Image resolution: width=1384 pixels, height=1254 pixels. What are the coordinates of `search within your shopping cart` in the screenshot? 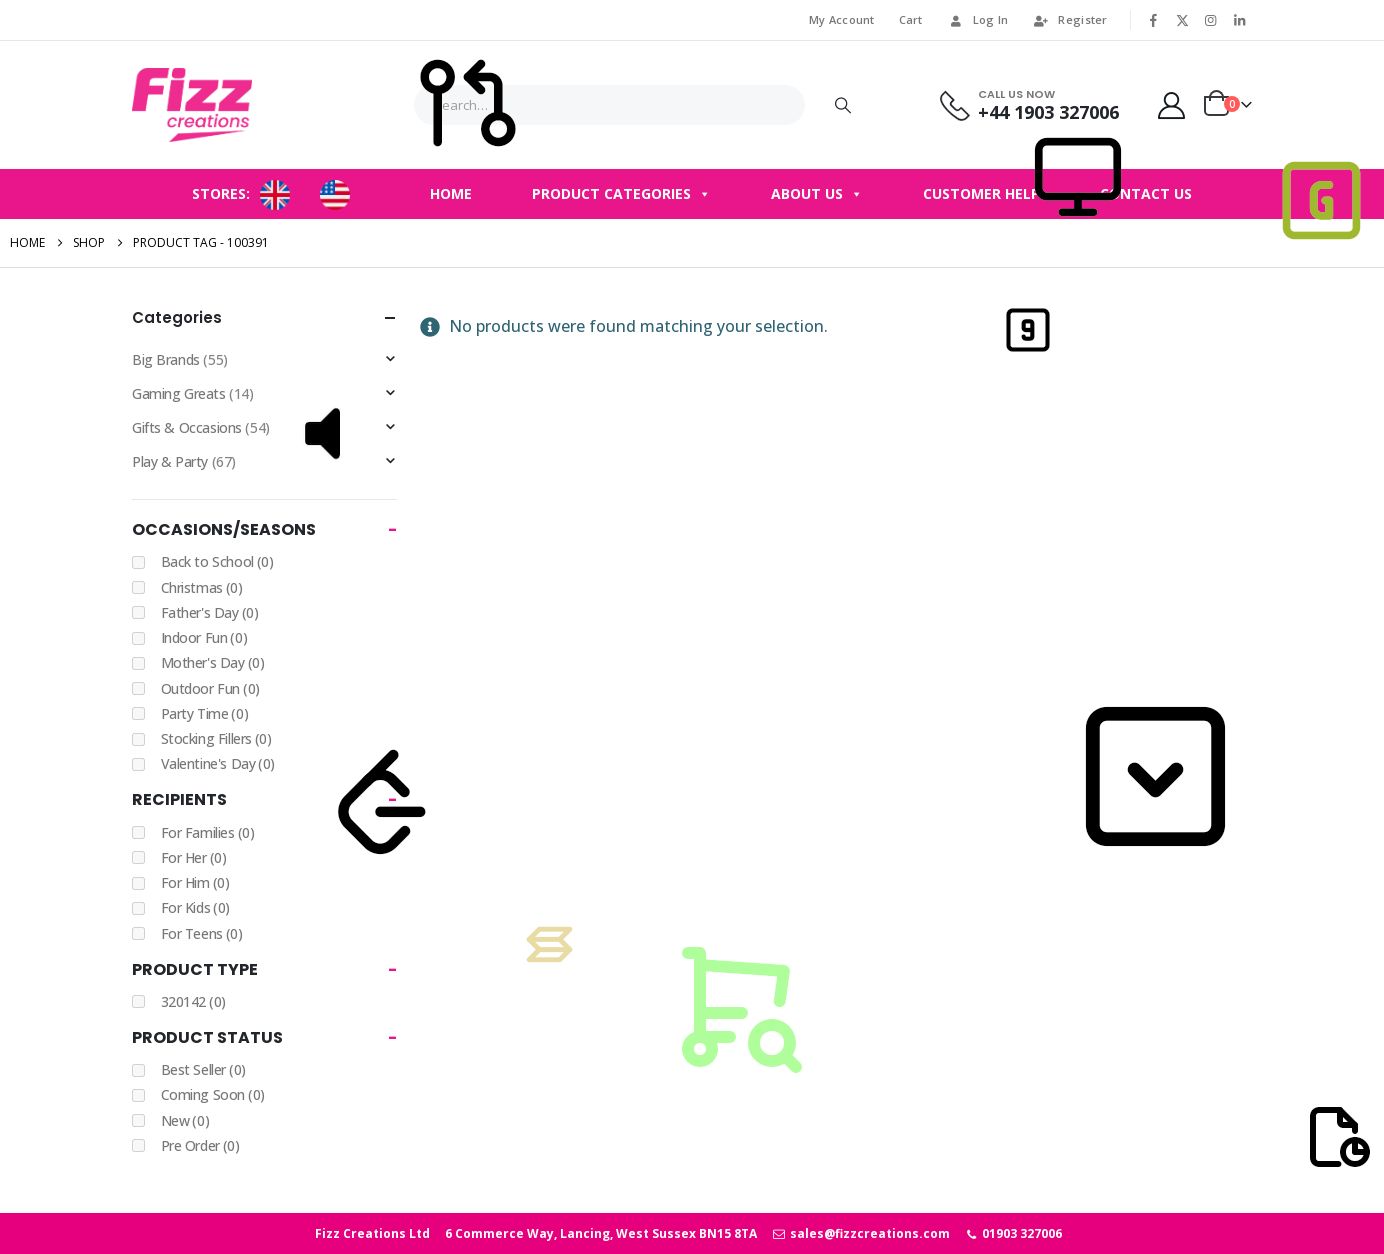 It's located at (736, 1007).